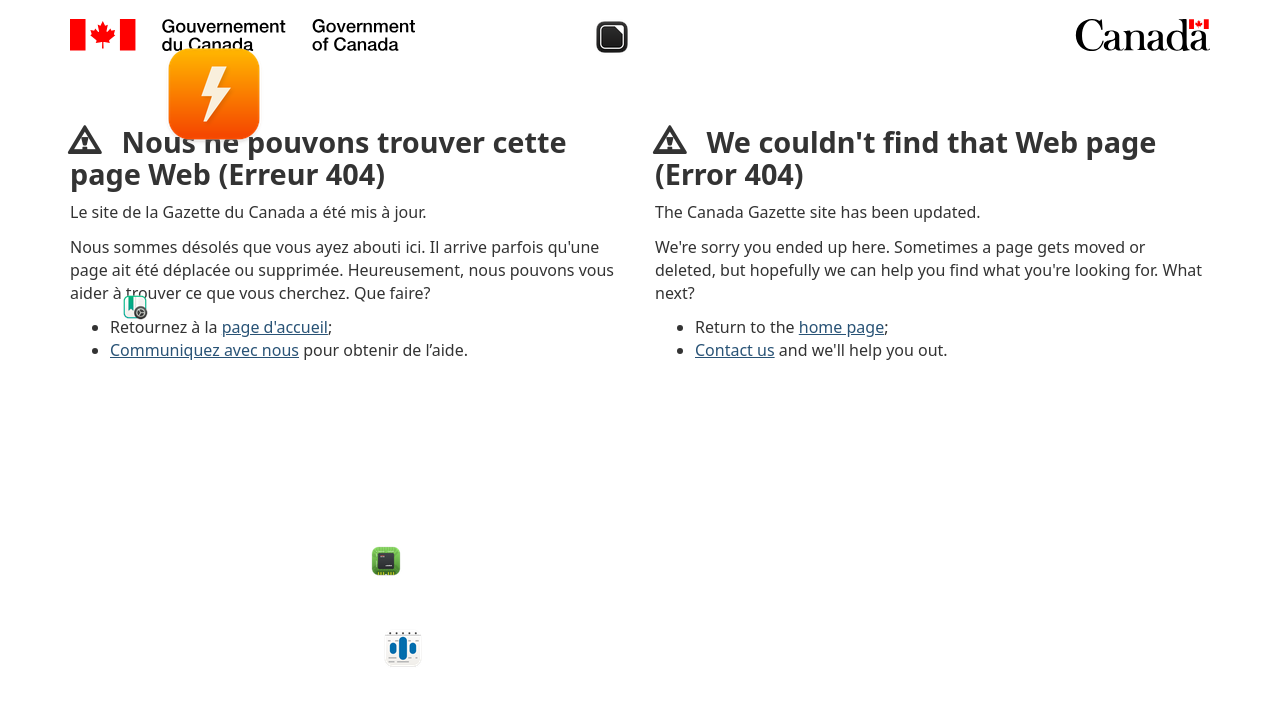  Describe the element at coordinates (135, 307) in the screenshot. I see `open calibre ebook editor` at that location.